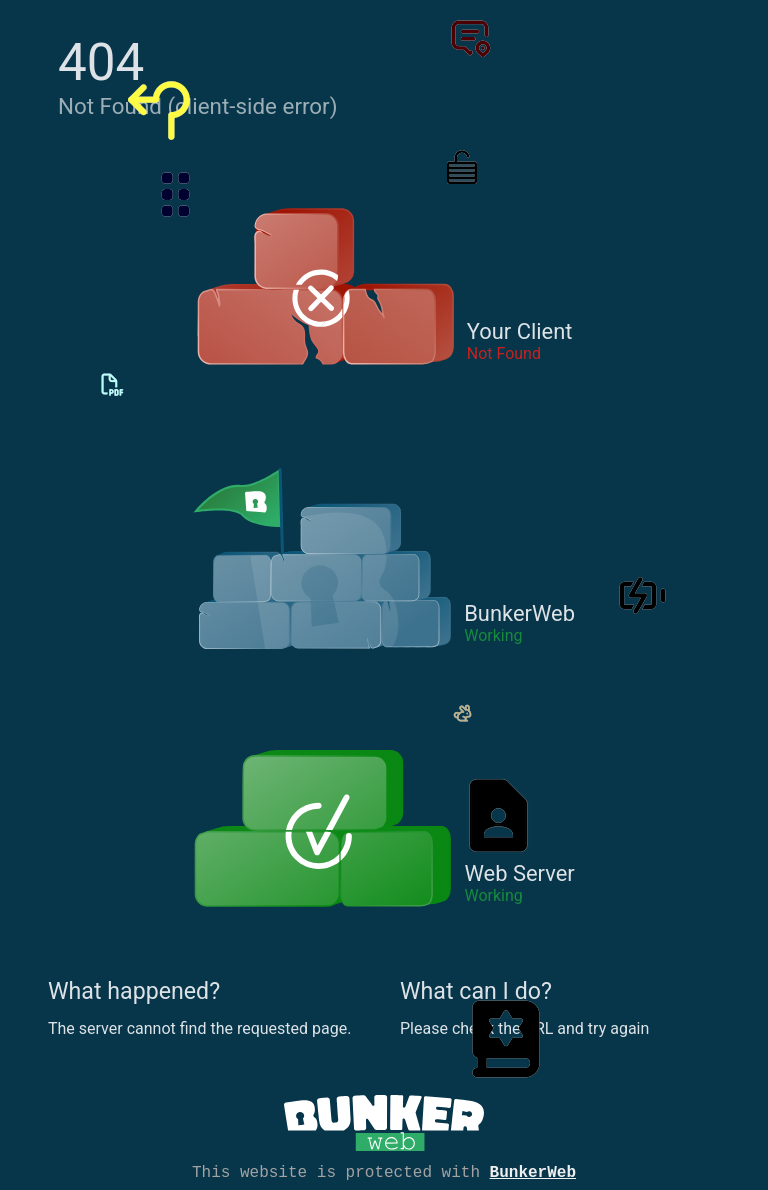  What do you see at coordinates (159, 109) in the screenshot?
I see `take the left exit at the roundabout` at bounding box center [159, 109].